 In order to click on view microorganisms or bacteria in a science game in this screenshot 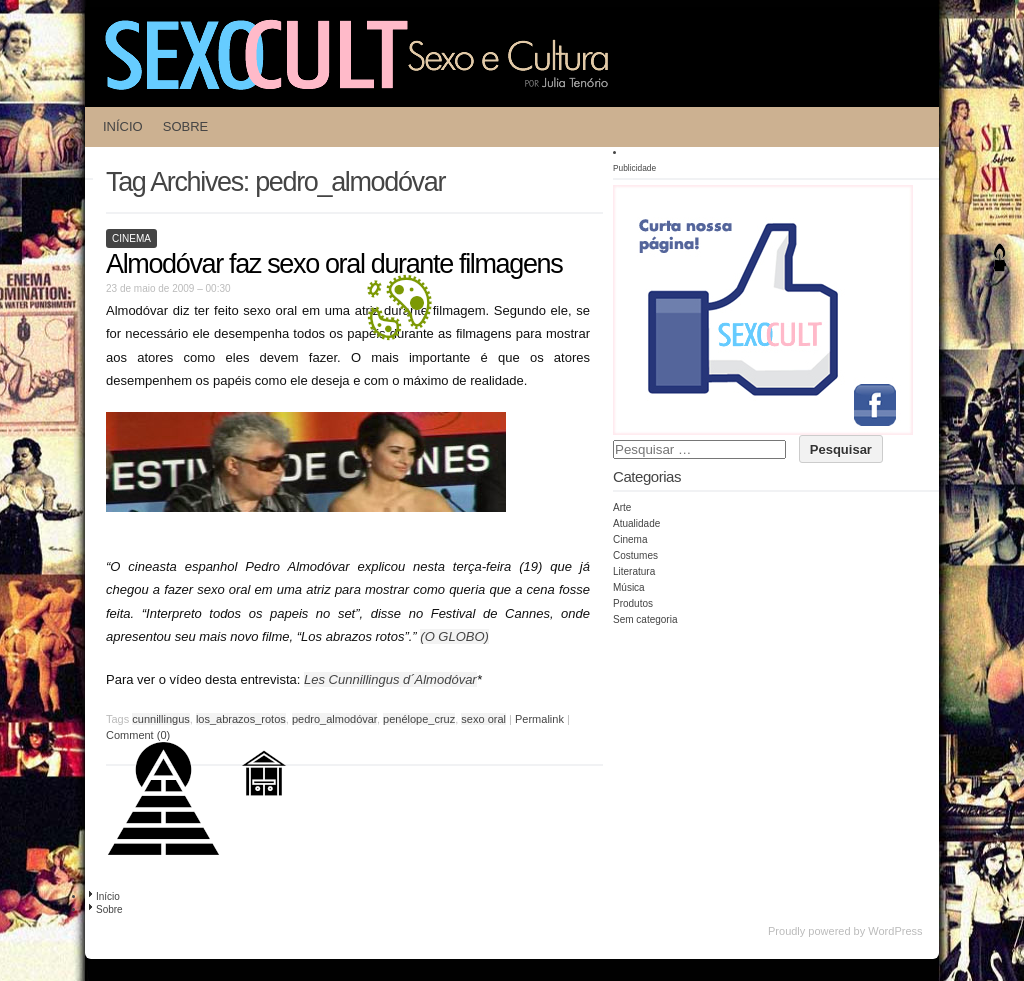, I will do `click(399, 307)`.